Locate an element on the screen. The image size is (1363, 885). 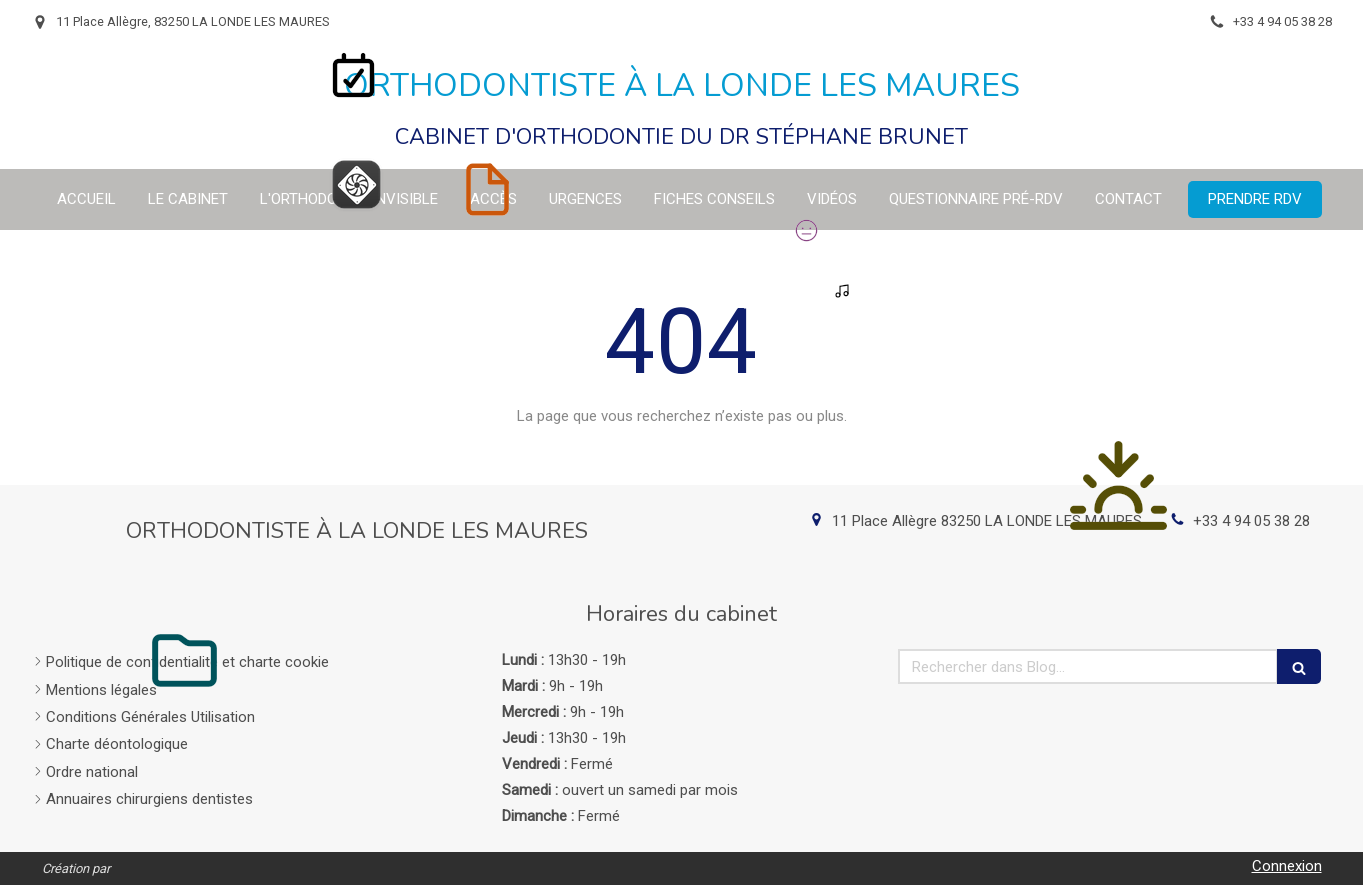
rate experience as neutral or average is located at coordinates (806, 230).